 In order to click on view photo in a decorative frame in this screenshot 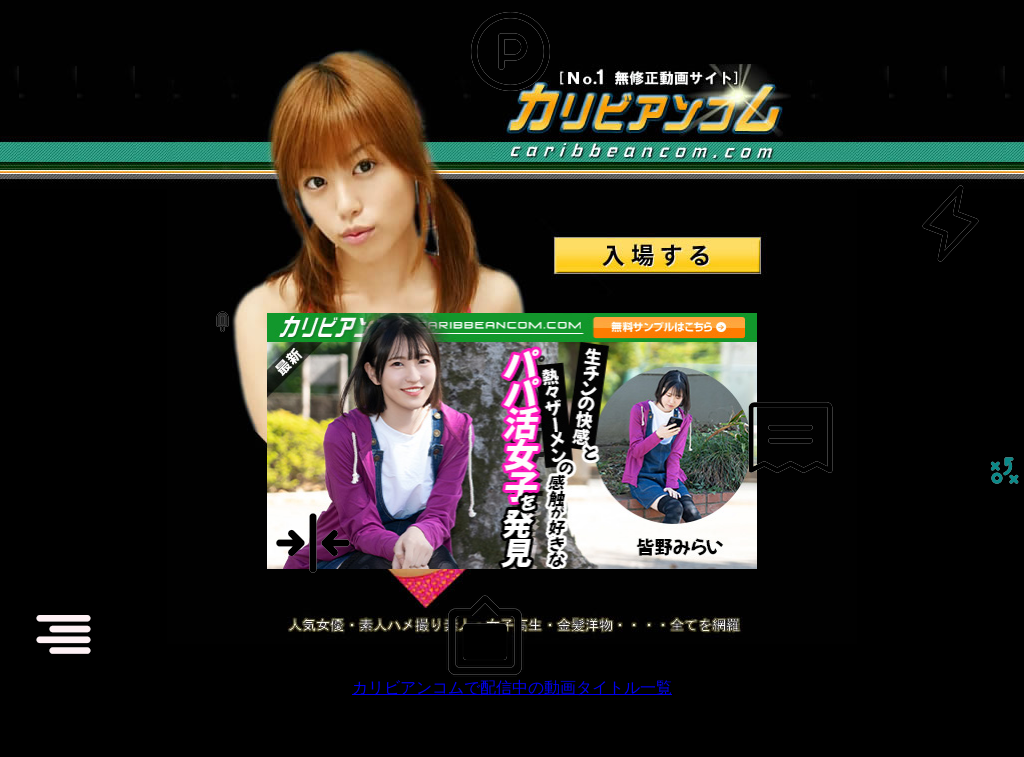, I will do `click(485, 638)`.